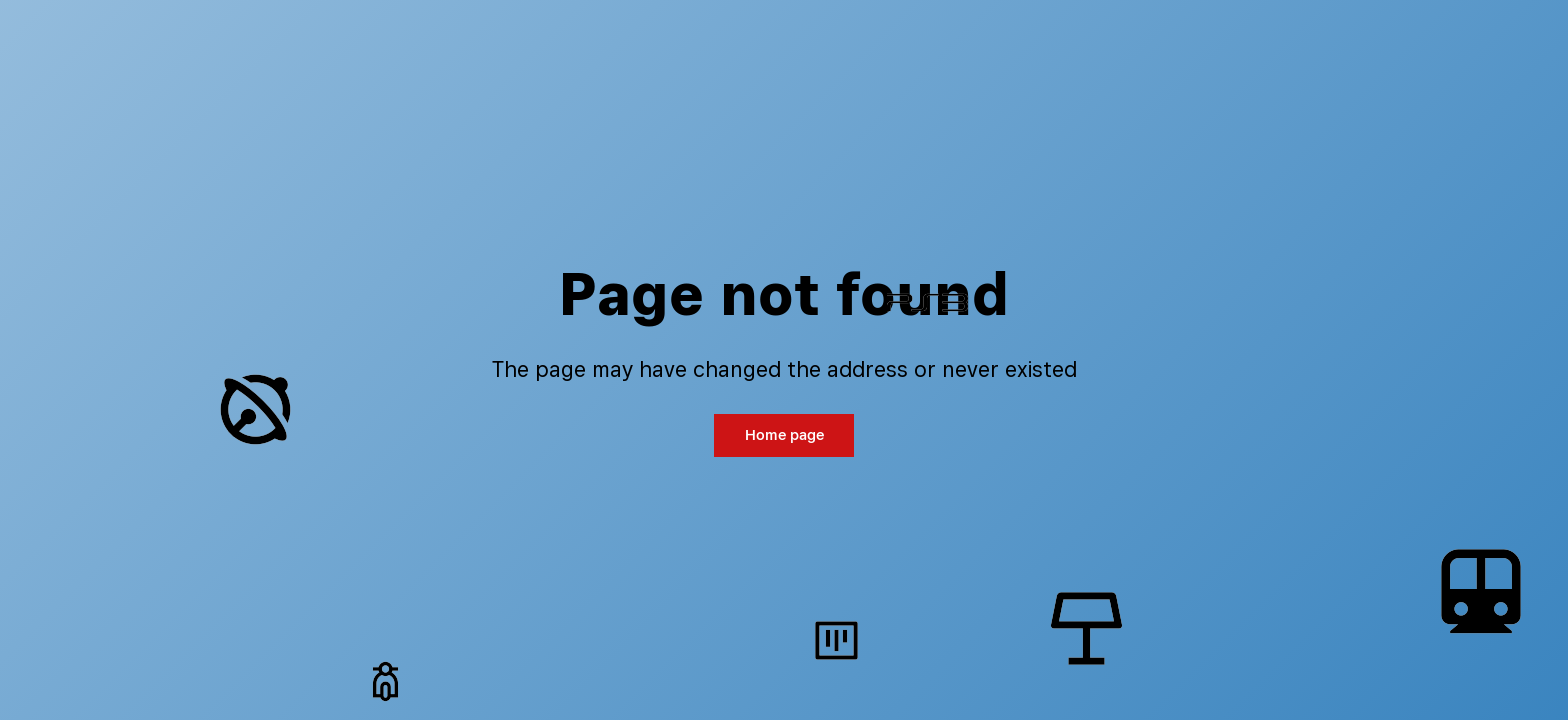 This screenshot has width=1568, height=720. I want to click on PlayStation 3 brand logo, so click(927, 302).